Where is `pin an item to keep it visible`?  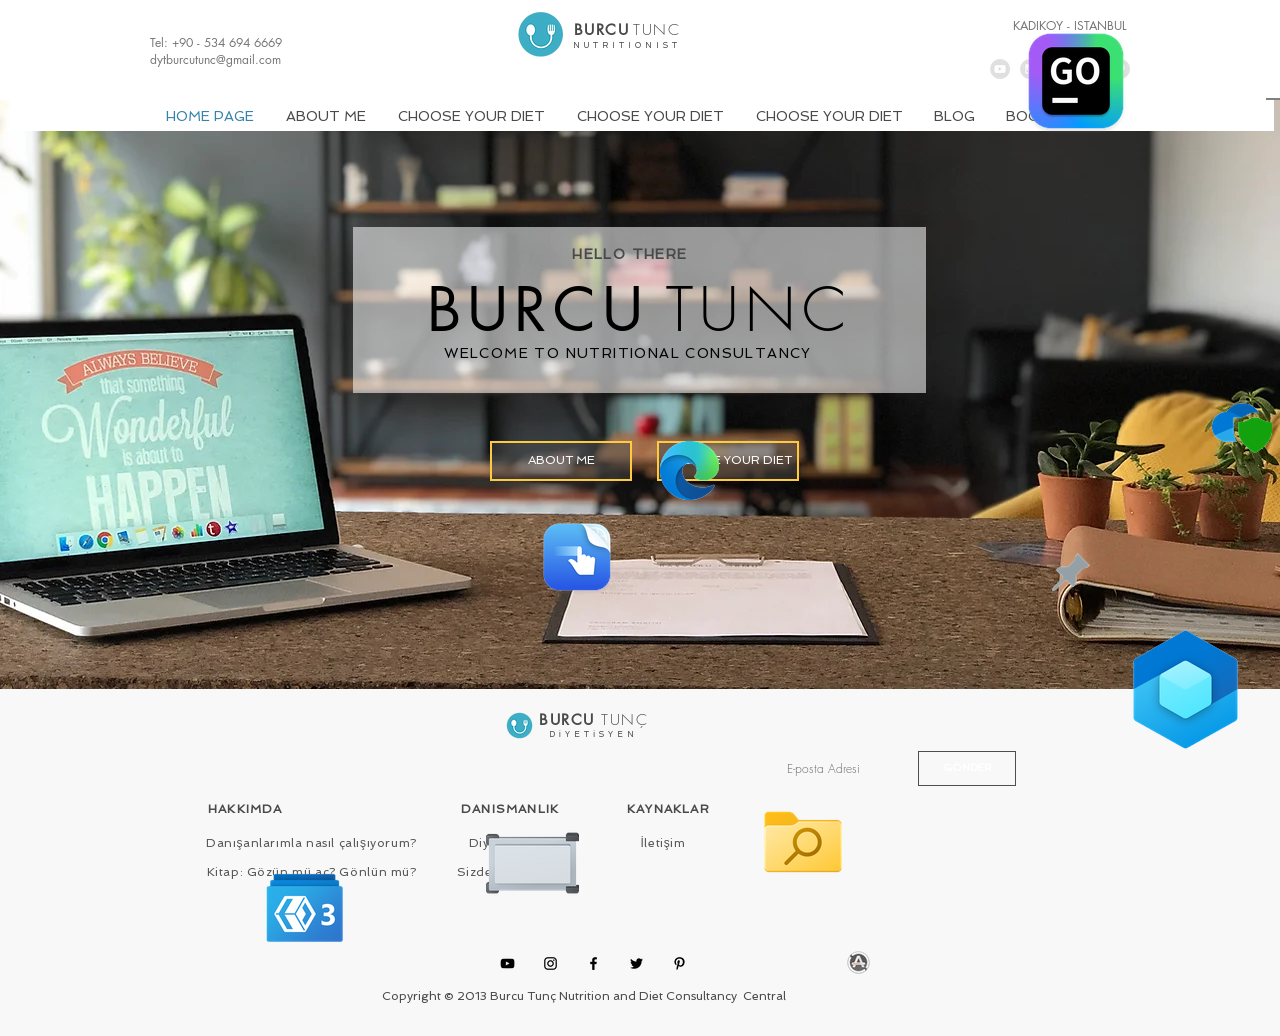
pin an item to keep it visible is located at coordinates (1071, 572).